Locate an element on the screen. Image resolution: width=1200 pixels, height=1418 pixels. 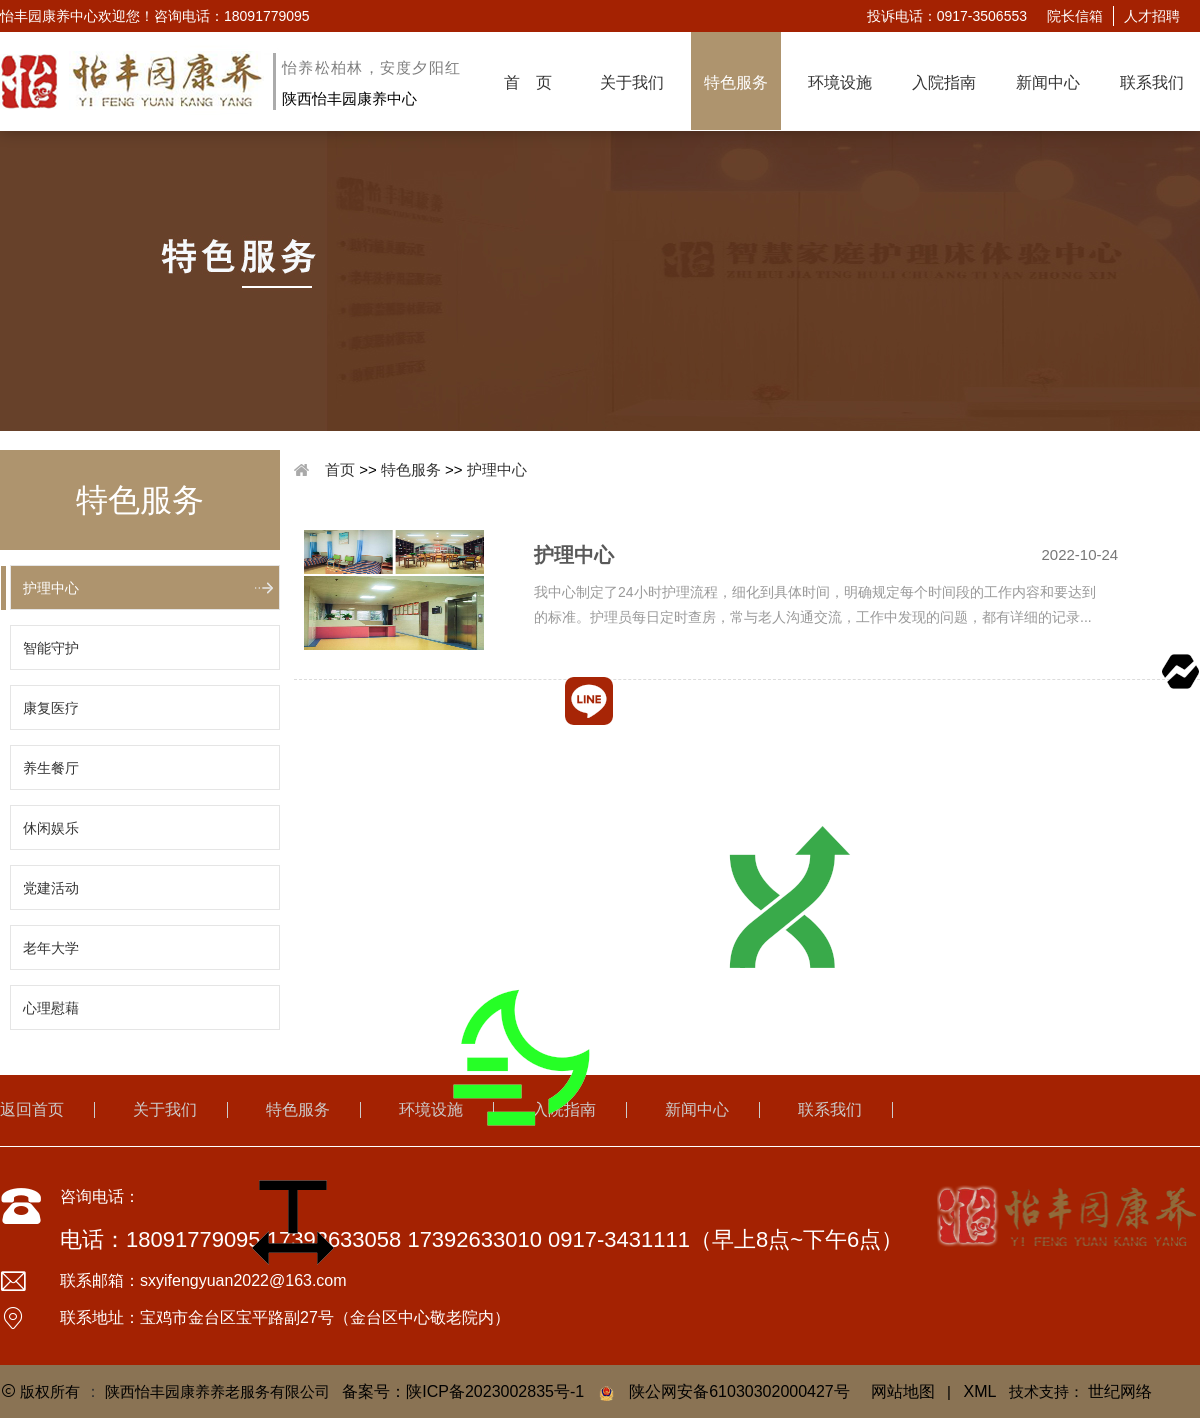
adjust horizontal text spacing or letter tracking is located at coordinates (293, 1219).